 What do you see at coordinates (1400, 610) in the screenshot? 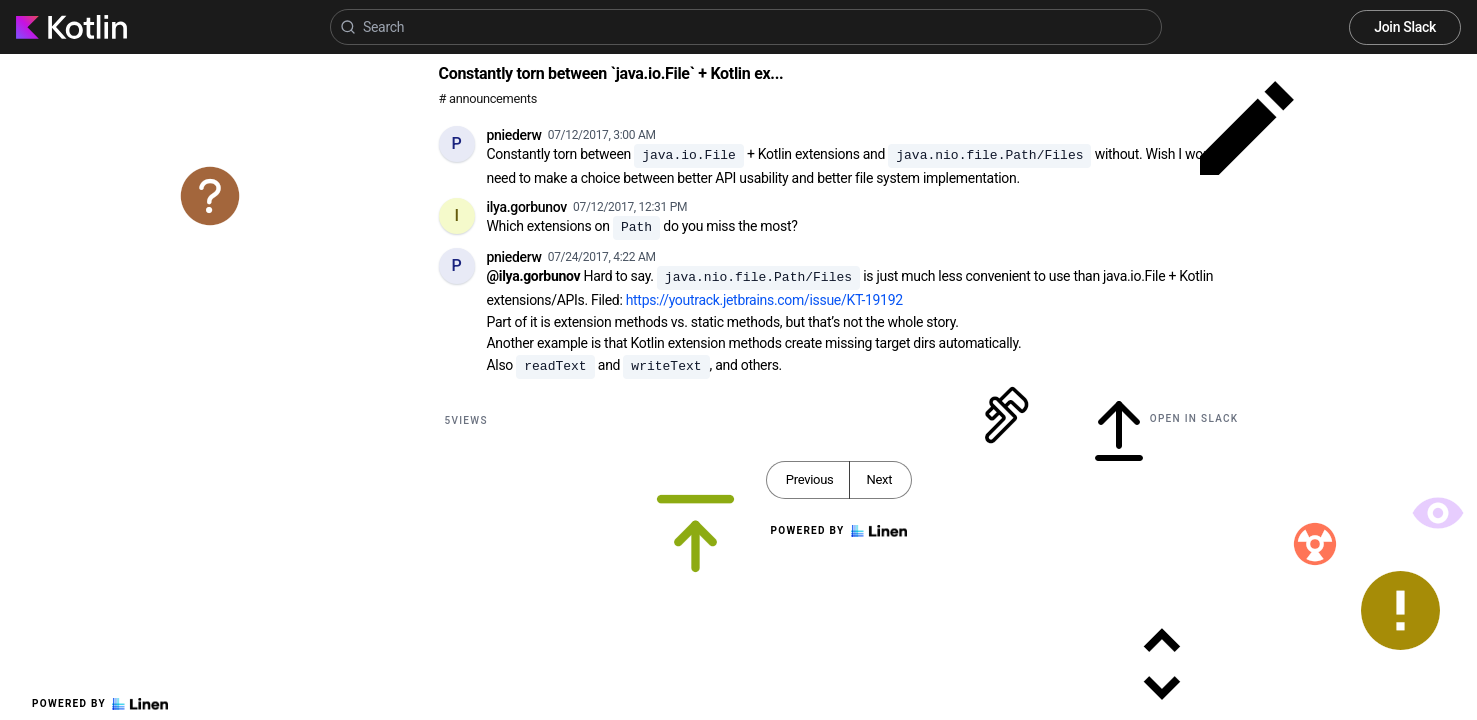
I see `indicates an error or warning state` at bounding box center [1400, 610].